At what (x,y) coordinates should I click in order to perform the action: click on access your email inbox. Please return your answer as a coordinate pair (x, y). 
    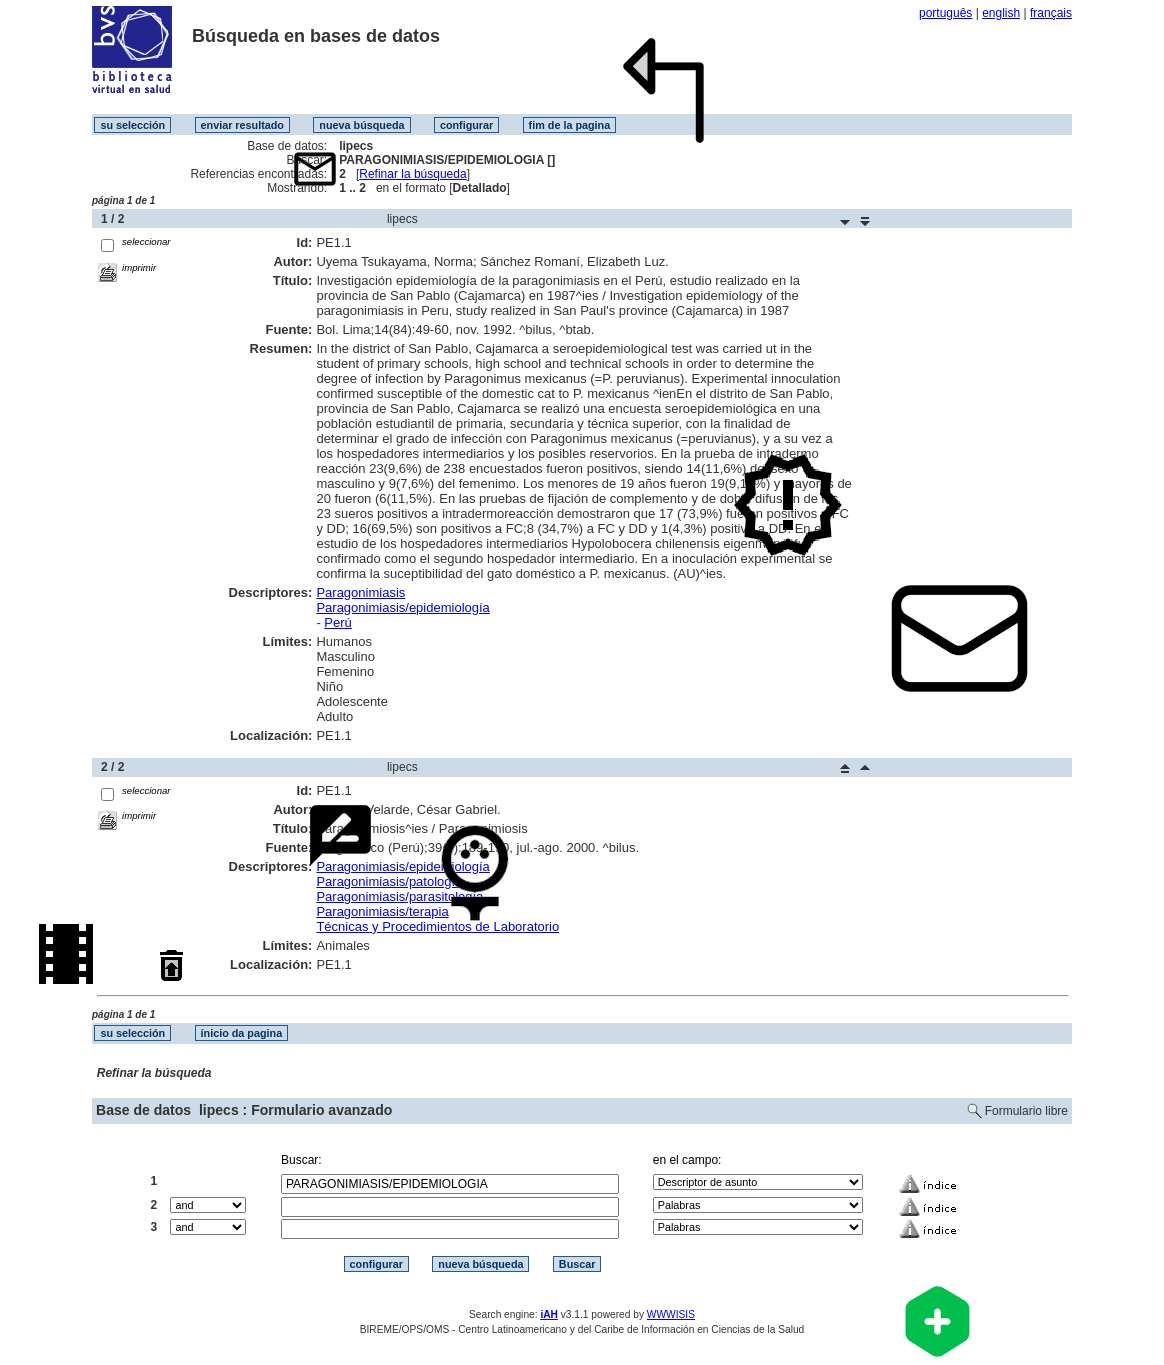
    Looking at the image, I should click on (959, 638).